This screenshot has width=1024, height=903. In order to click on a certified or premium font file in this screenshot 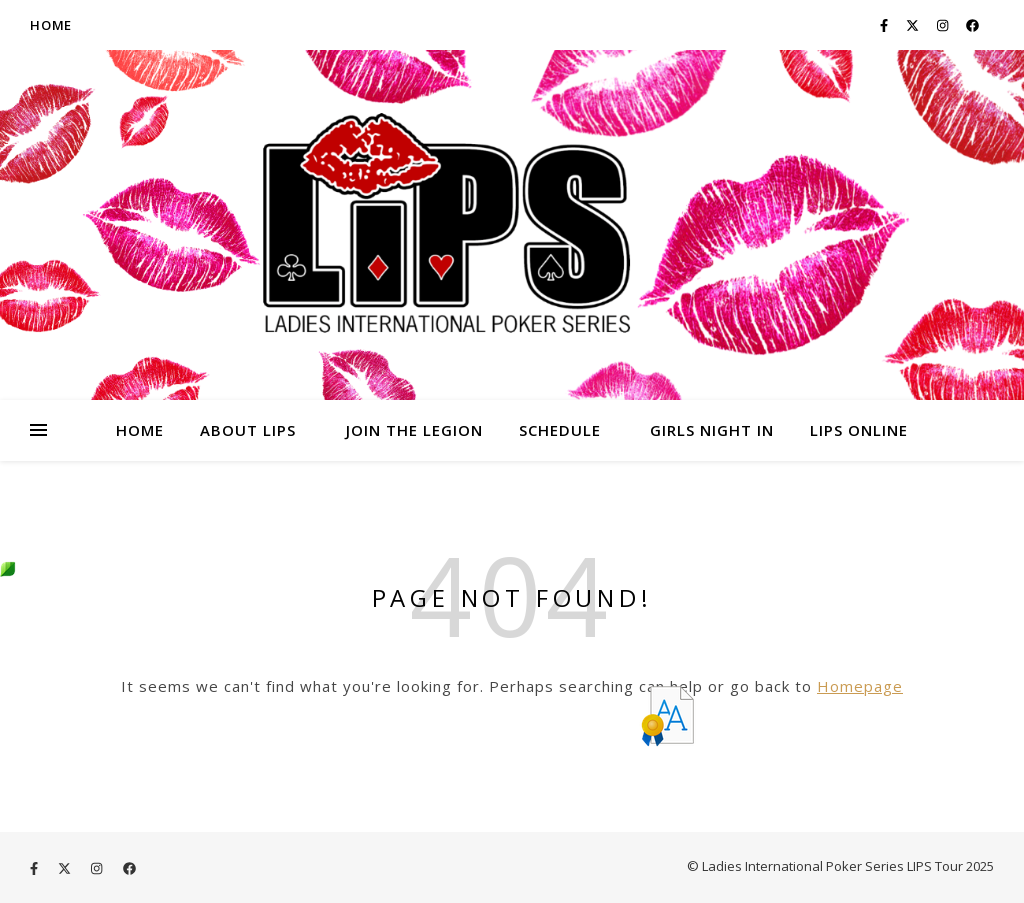, I will do `click(672, 715)`.